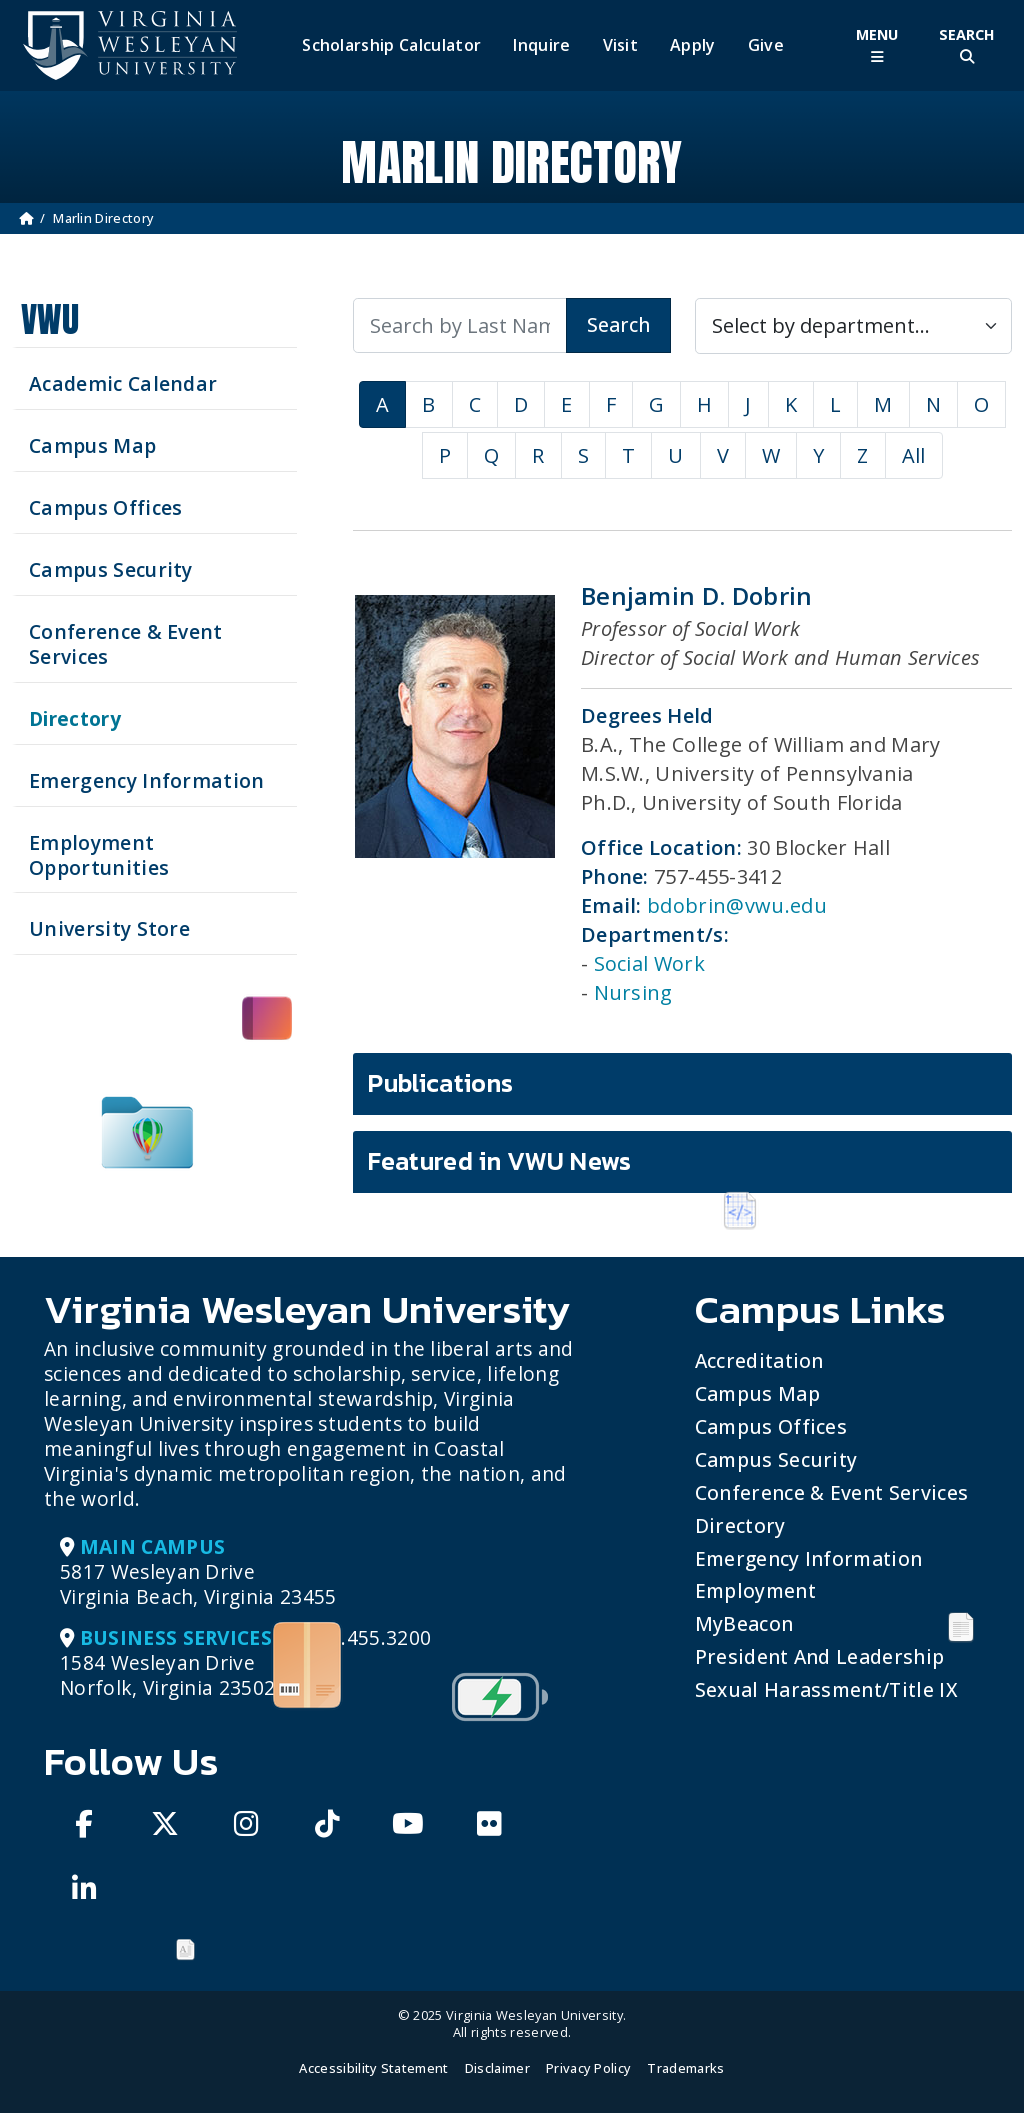  What do you see at coordinates (267, 1017) in the screenshot?
I see `access the desktop folder` at bounding box center [267, 1017].